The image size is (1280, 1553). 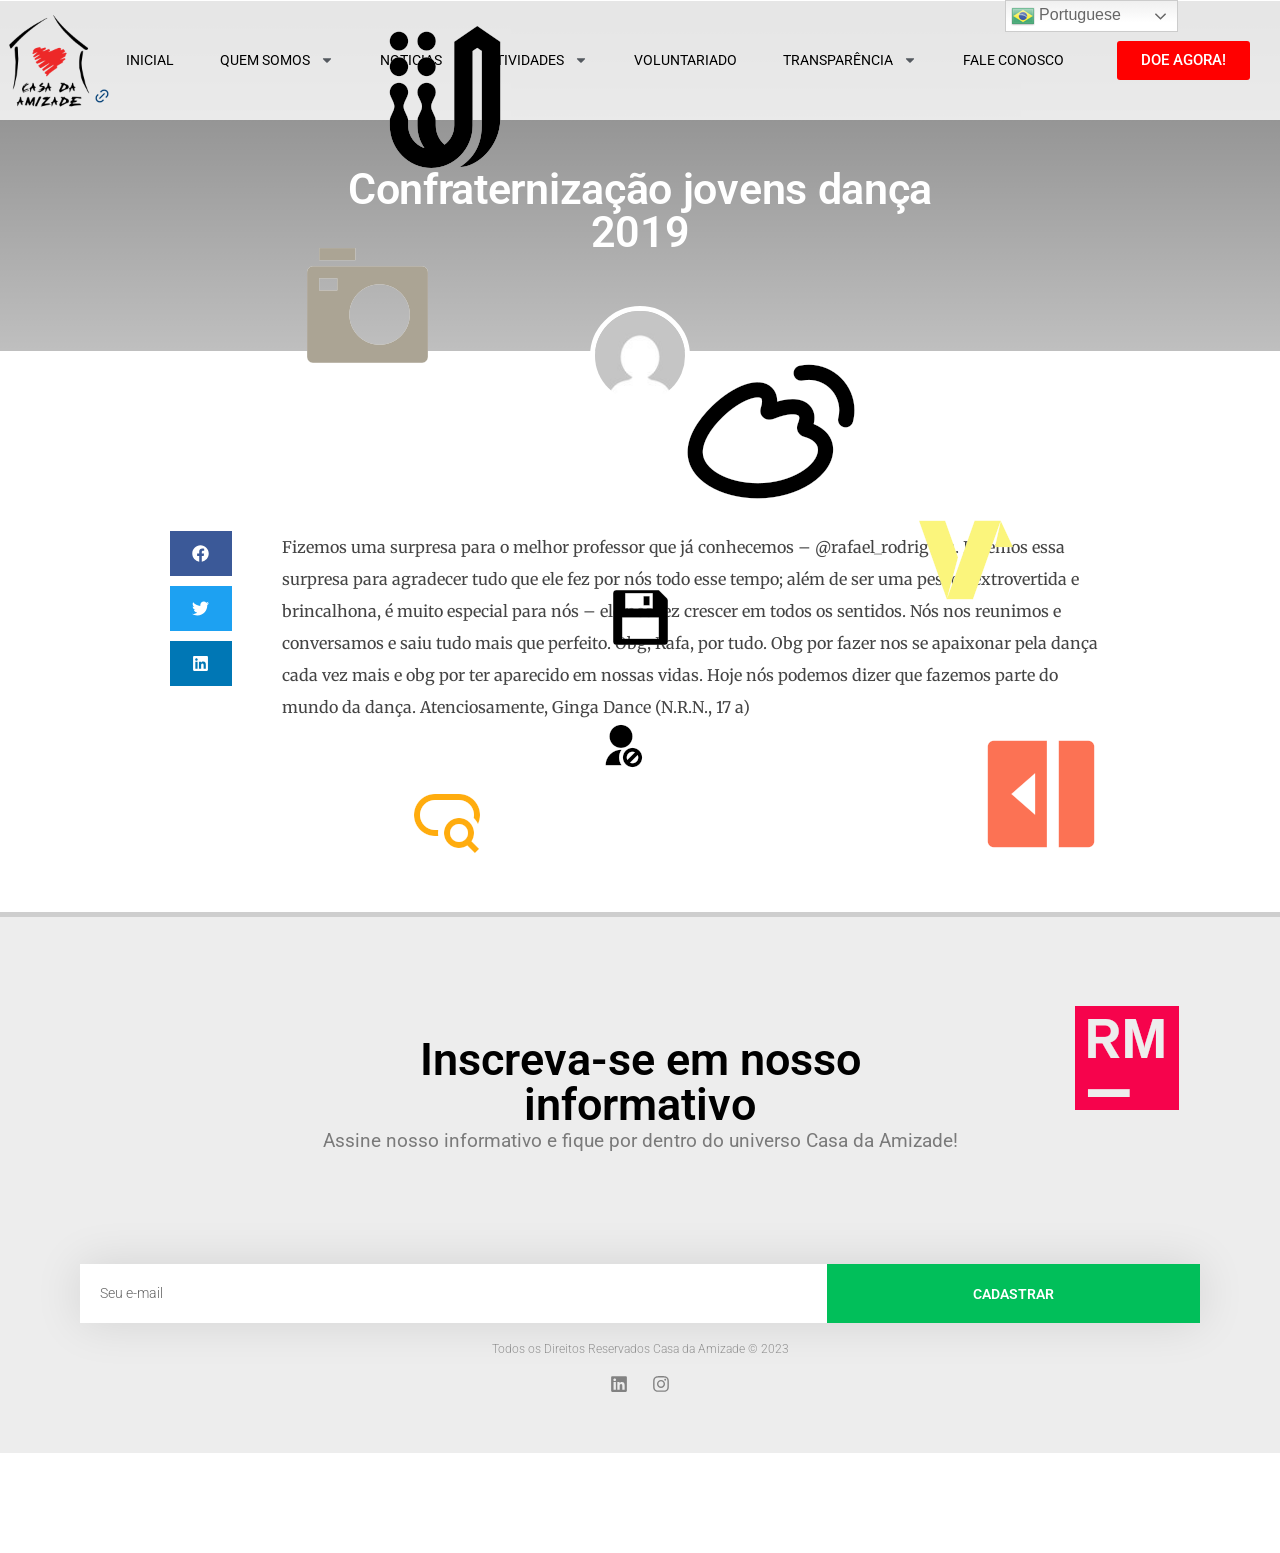 What do you see at coordinates (445, 97) in the screenshot?
I see `visit UserVoice customer feedback platform` at bounding box center [445, 97].